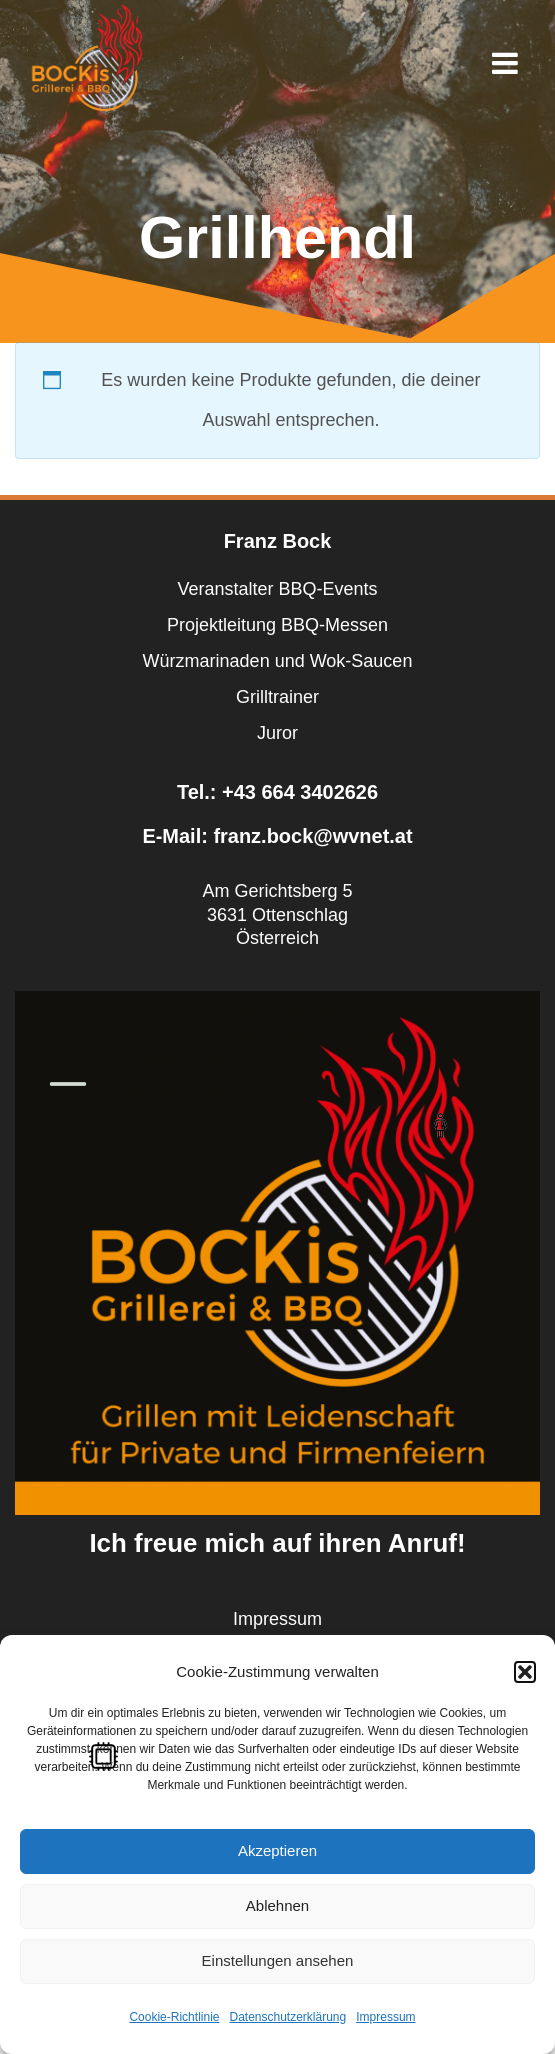  What do you see at coordinates (68, 1084) in the screenshot?
I see `remove an item from a list` at bounding box center [68, 1084].